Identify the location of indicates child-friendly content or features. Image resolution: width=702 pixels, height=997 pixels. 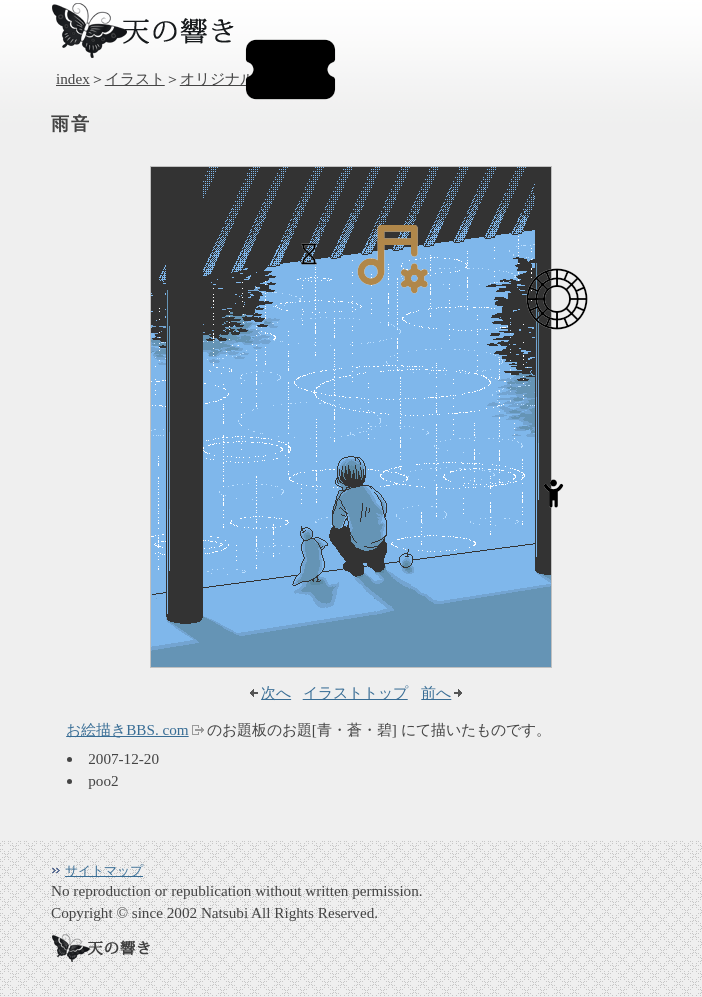
(553, 493).